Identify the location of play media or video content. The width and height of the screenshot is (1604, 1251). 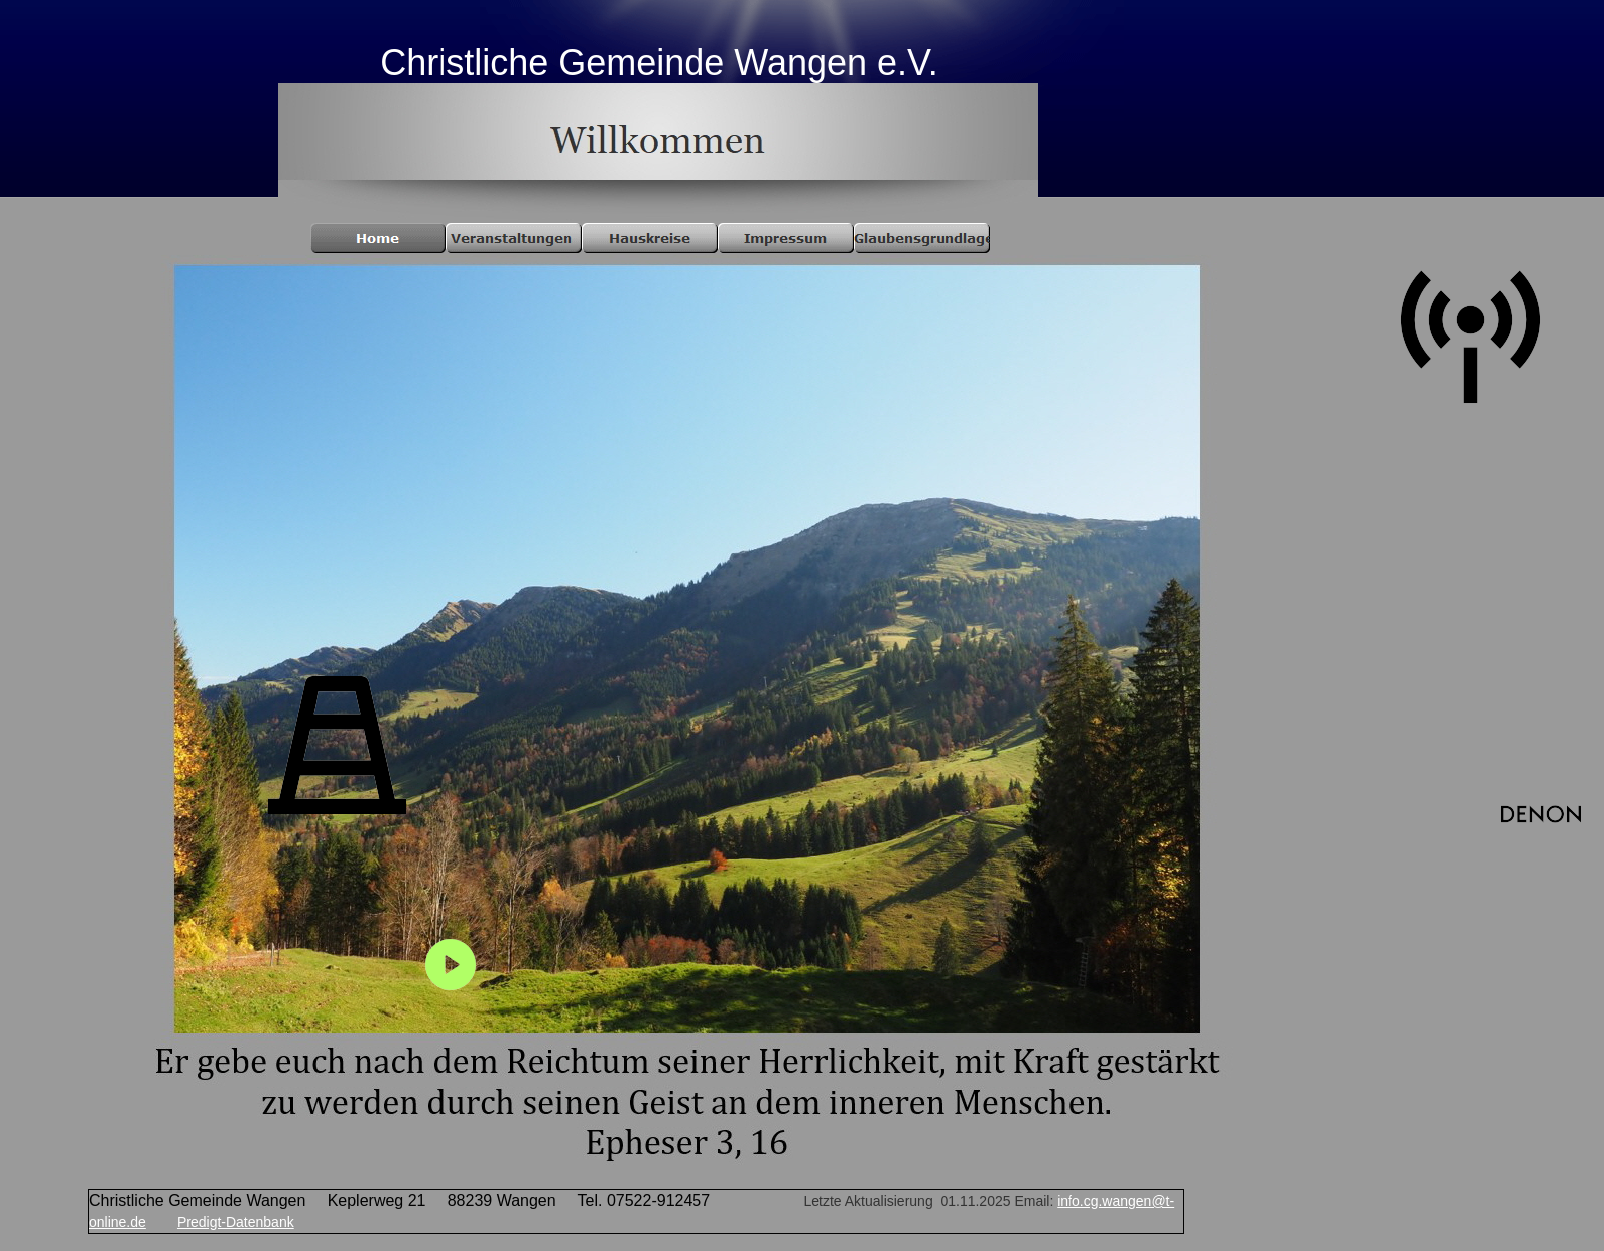
(450, 964).